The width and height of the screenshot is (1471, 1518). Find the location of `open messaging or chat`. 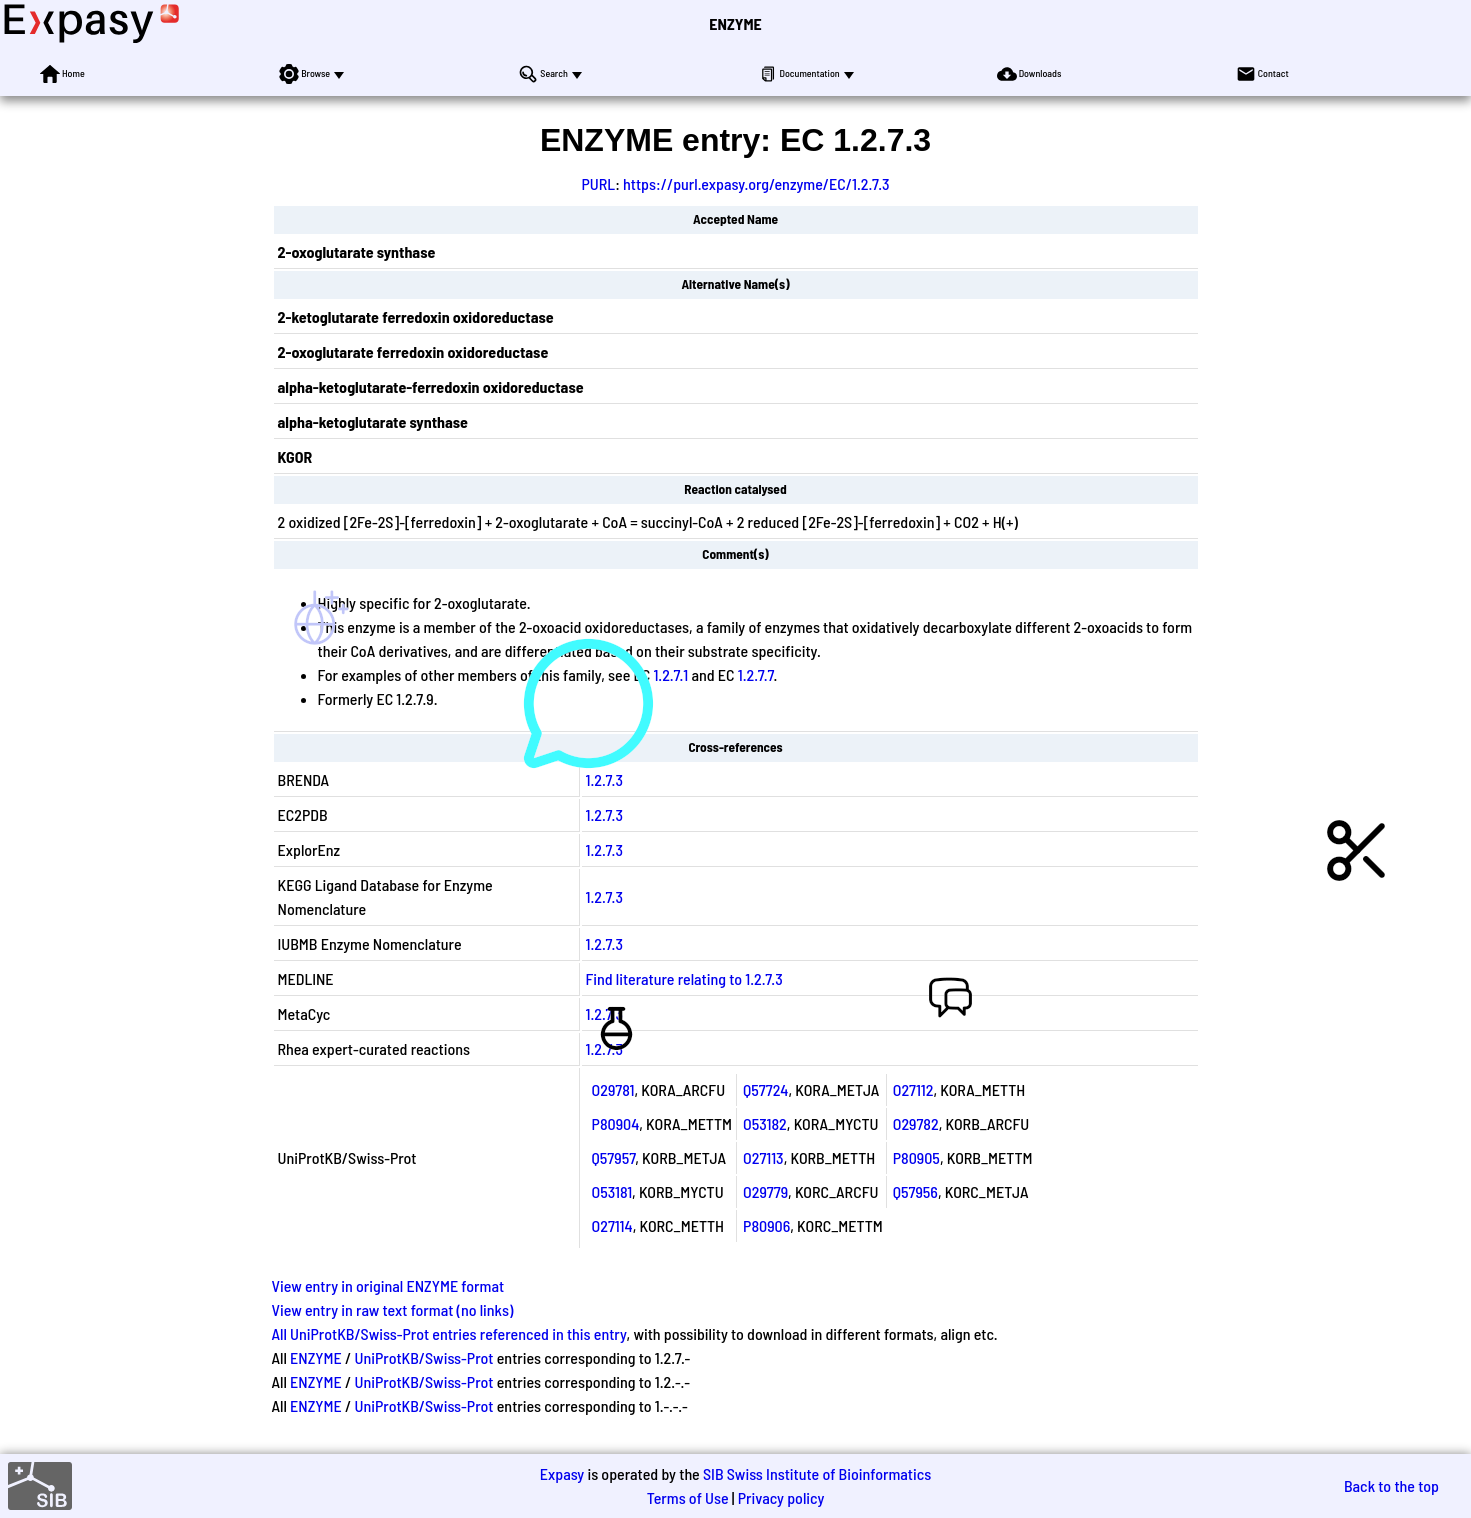

open messaging or chat is located at coordinates (950, 997).